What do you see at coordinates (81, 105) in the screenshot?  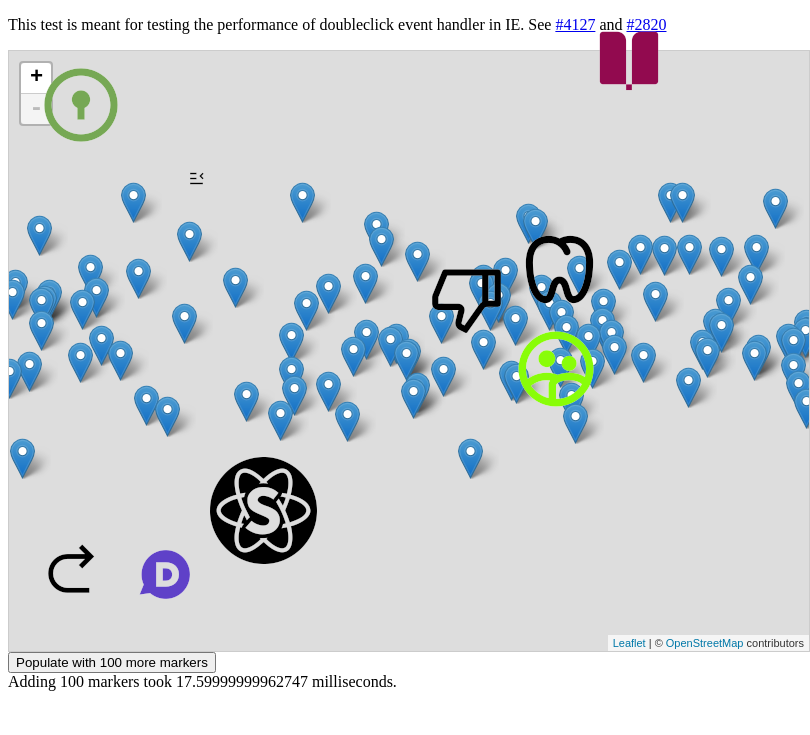 I see `lock or secure a room` at bounding box center [81, 105].